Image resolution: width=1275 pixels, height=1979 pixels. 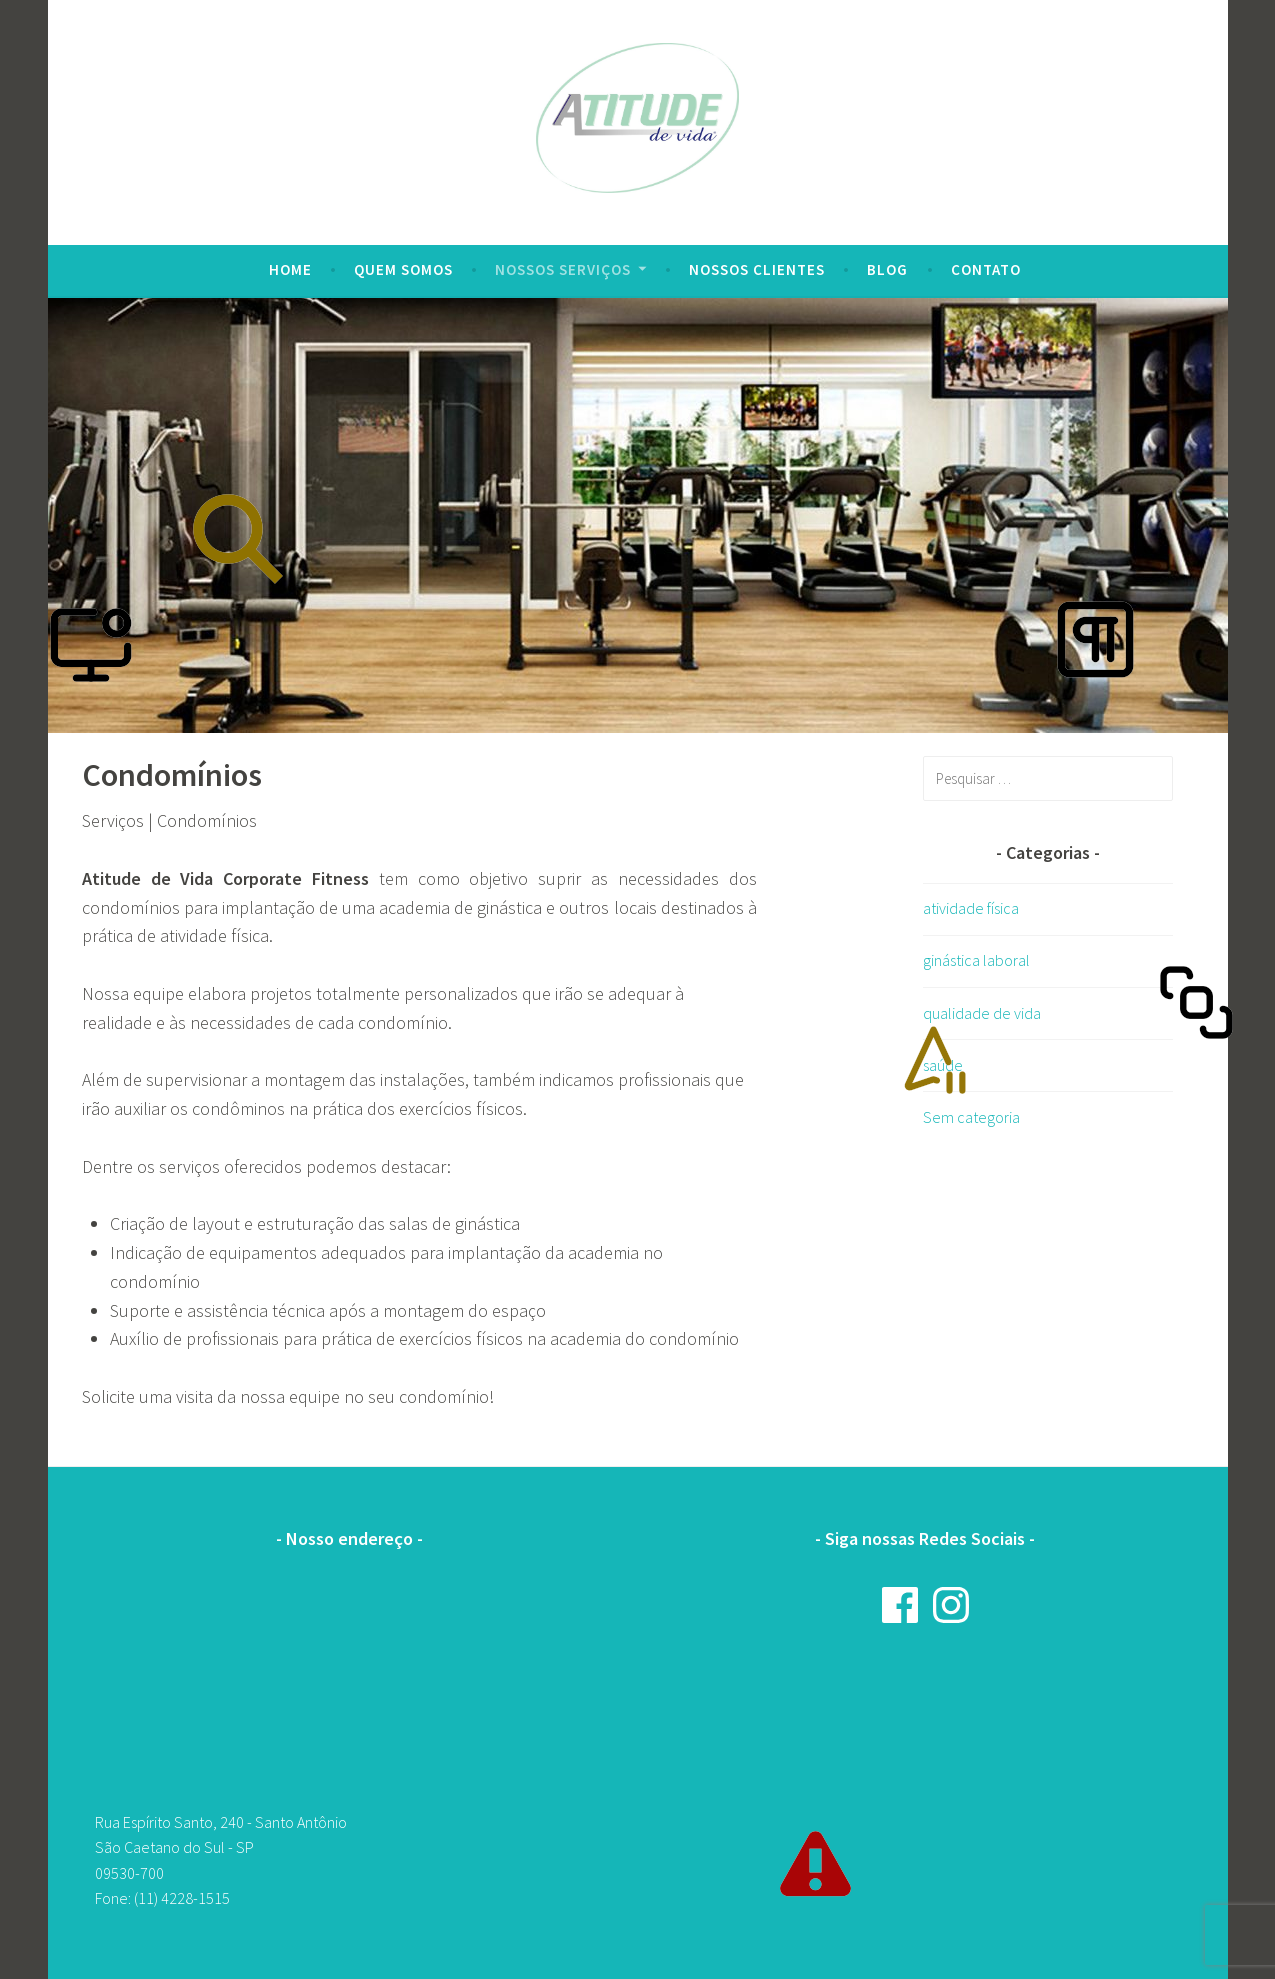 I want to click on pause current navigation or directions, so click(x=933, y=1058).